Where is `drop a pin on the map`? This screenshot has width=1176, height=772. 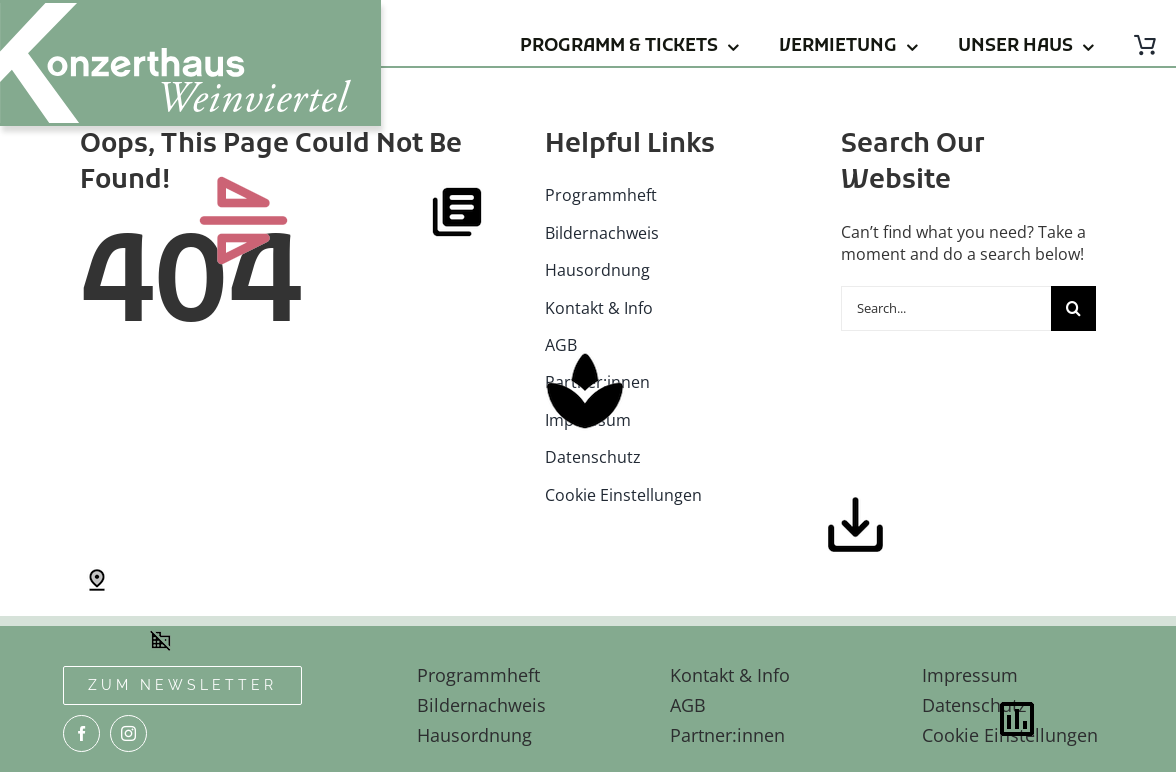 drop a pin on the map is located at coordinates (97, 580).